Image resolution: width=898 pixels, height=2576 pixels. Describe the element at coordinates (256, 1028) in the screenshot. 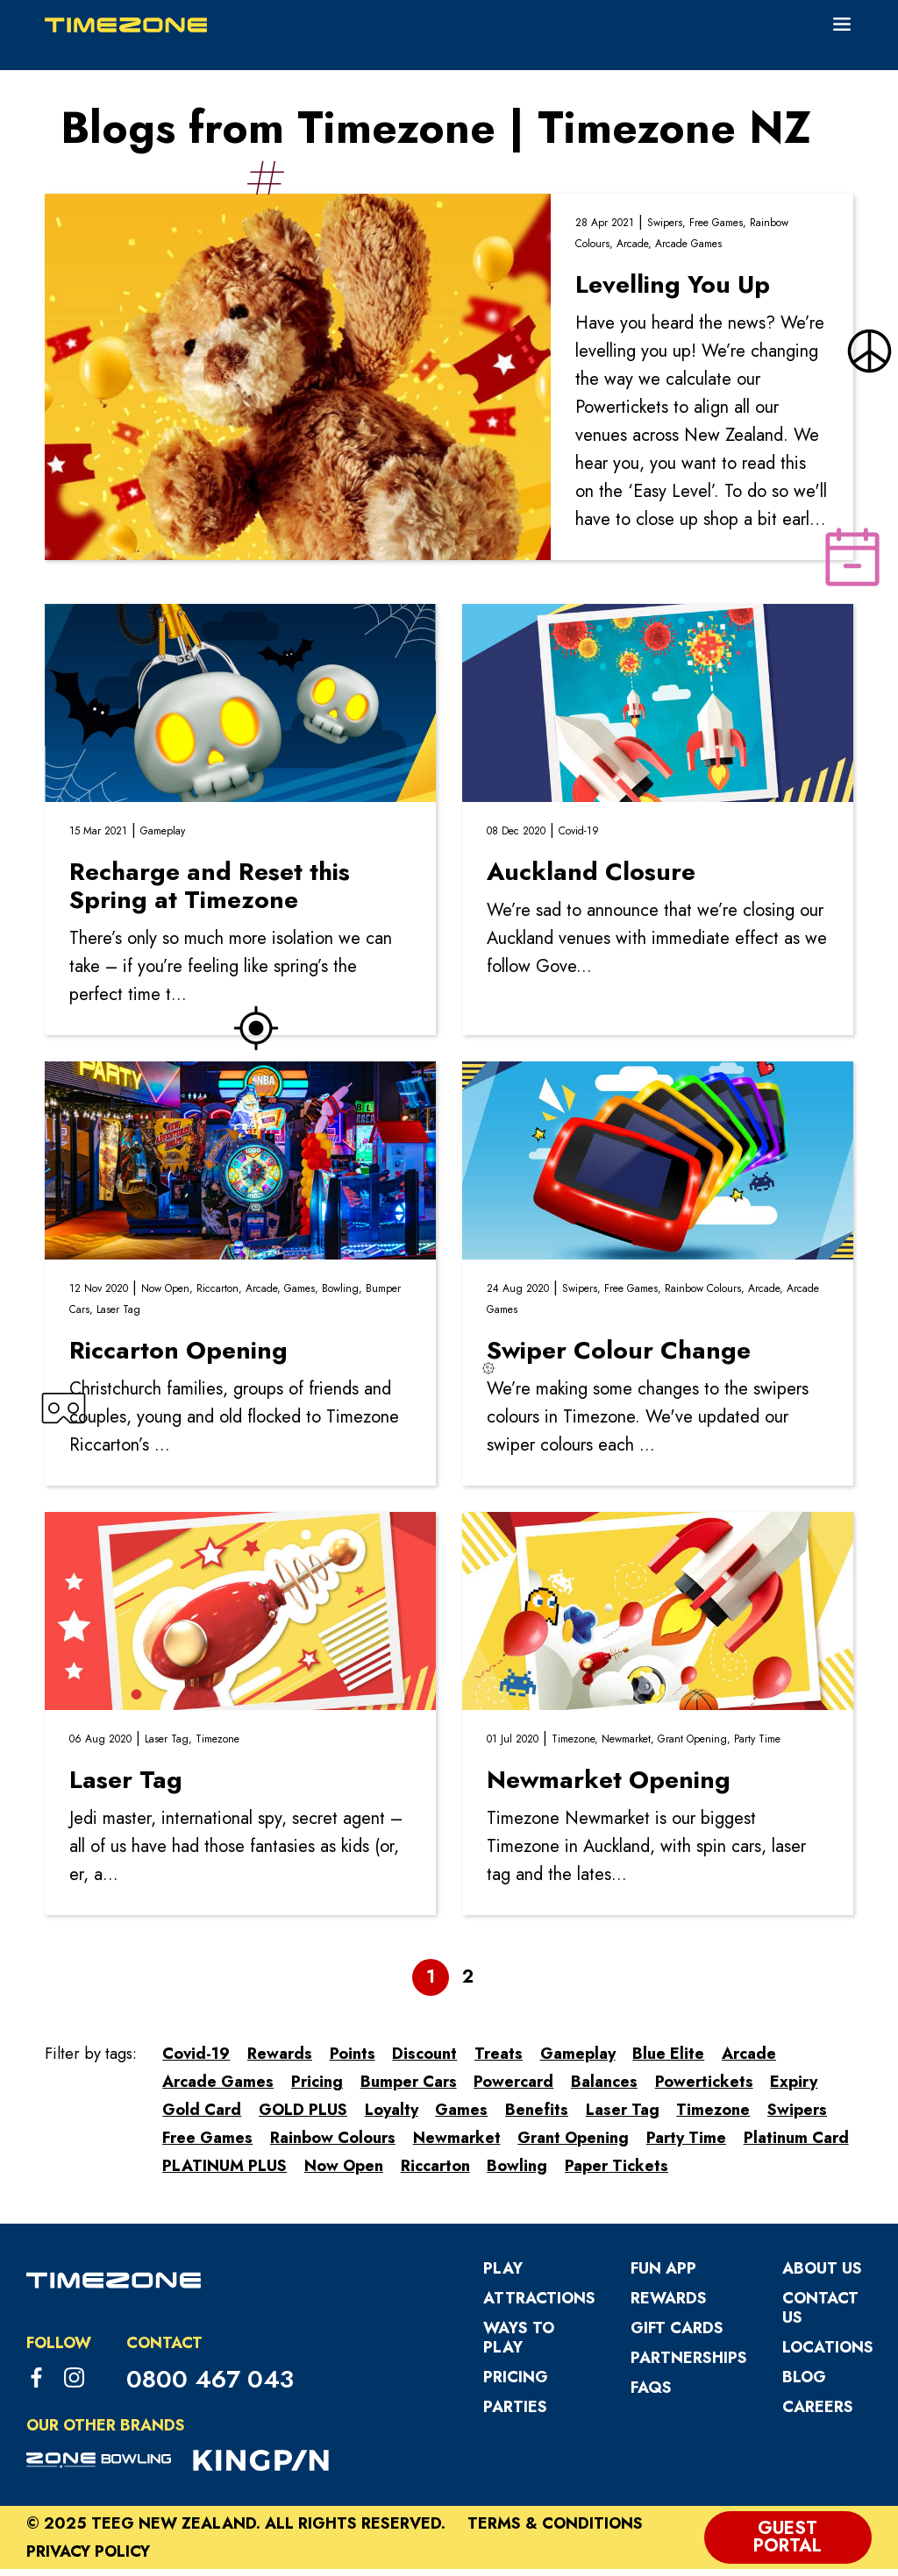

I see `lock onto current GPS location` at that location.